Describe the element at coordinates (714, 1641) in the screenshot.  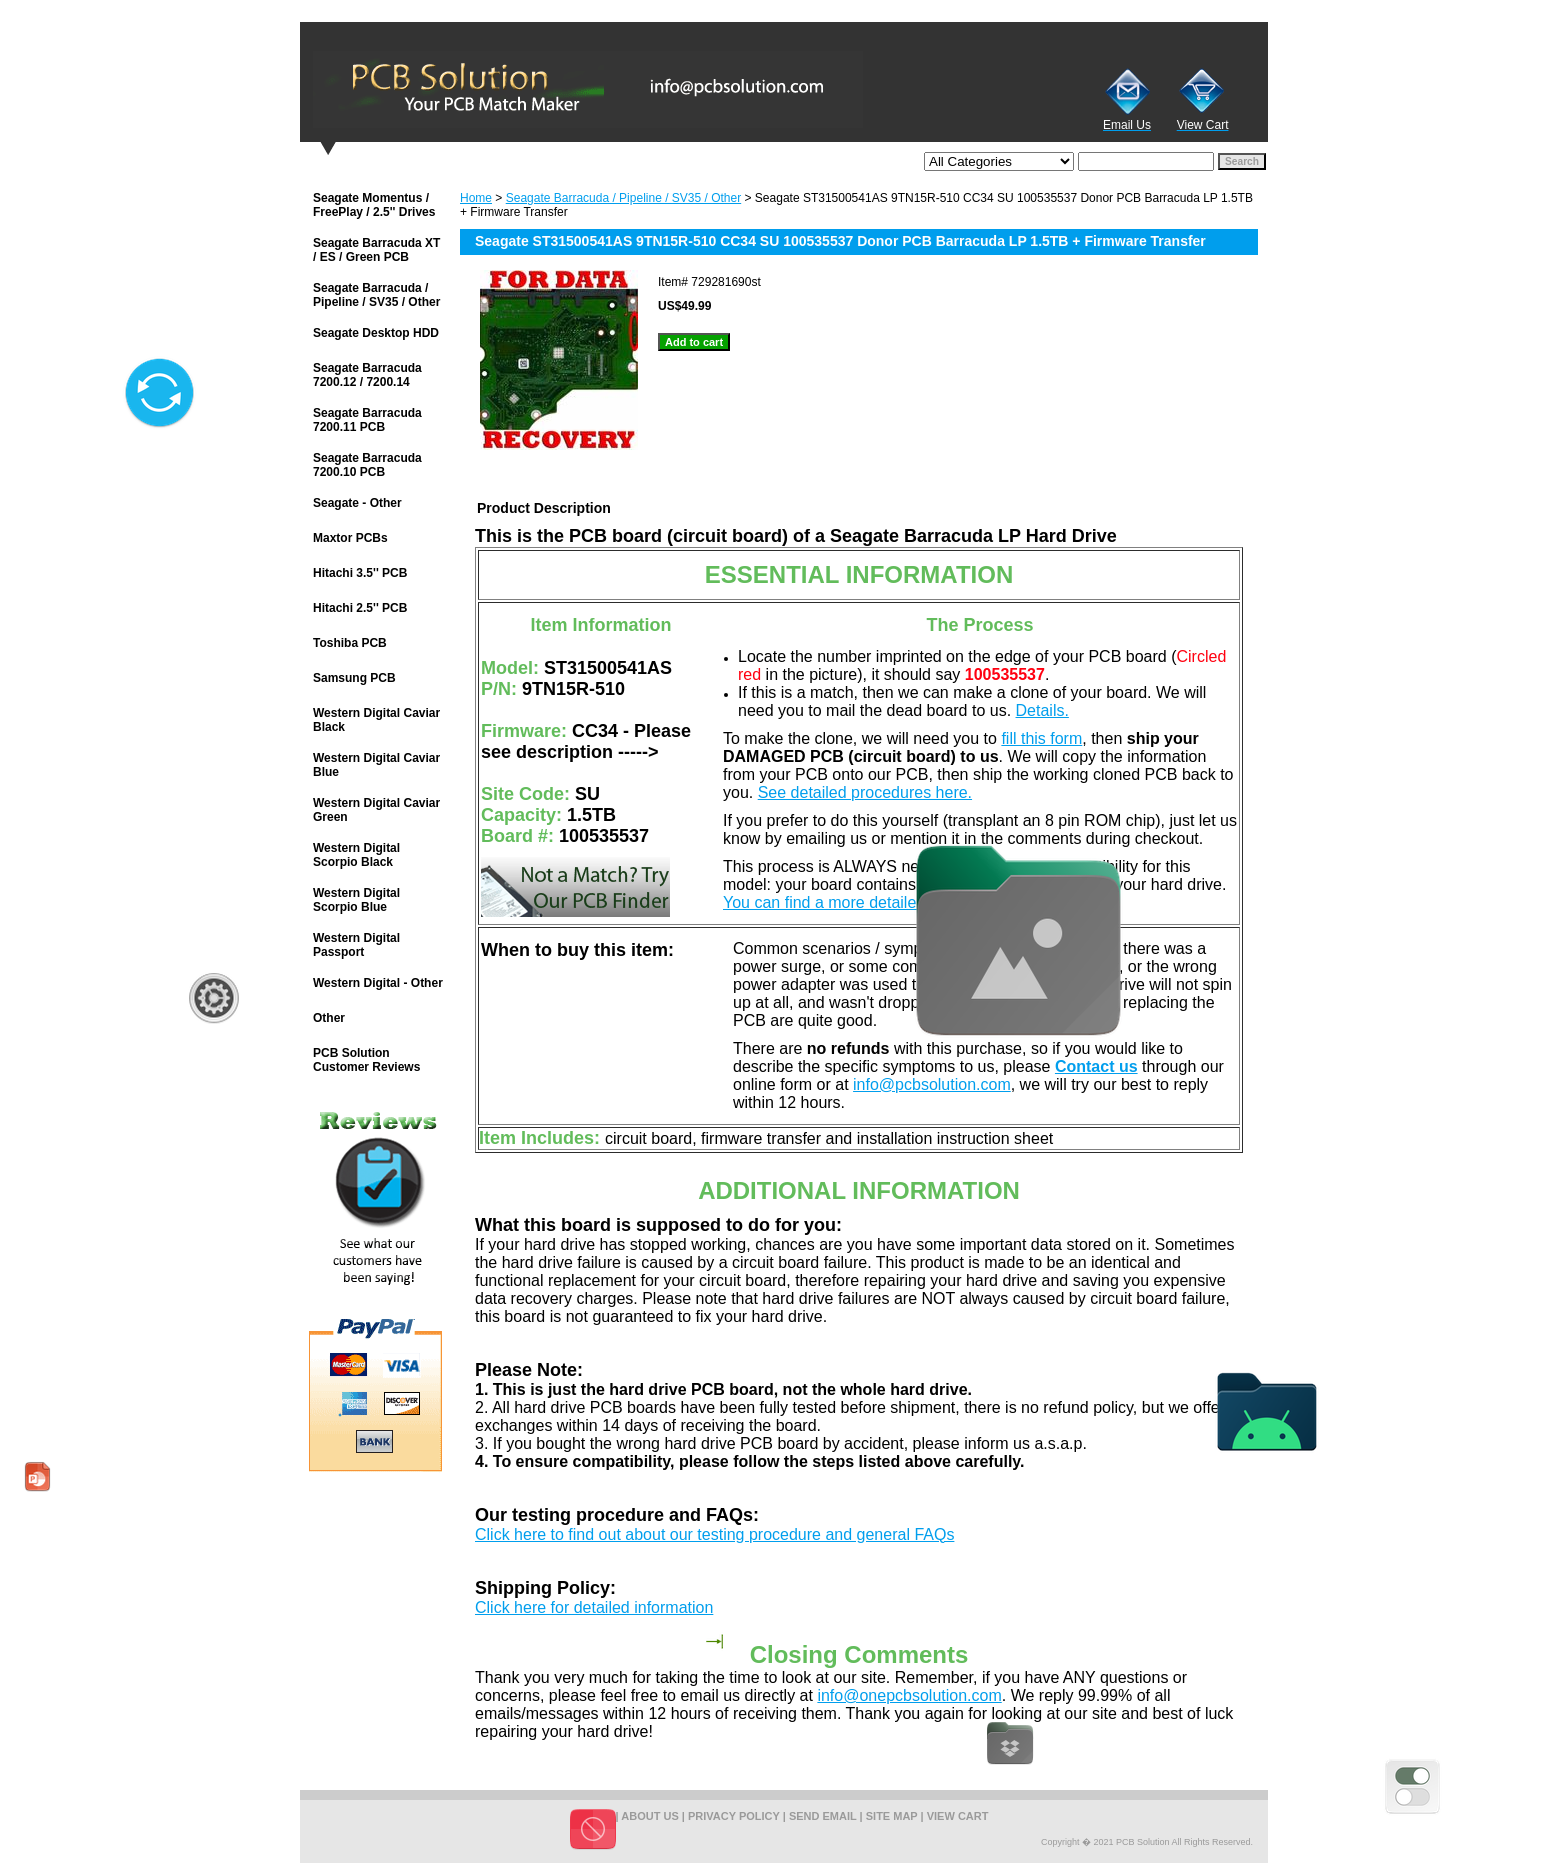
I see `jump to the last item in a list` at that location.